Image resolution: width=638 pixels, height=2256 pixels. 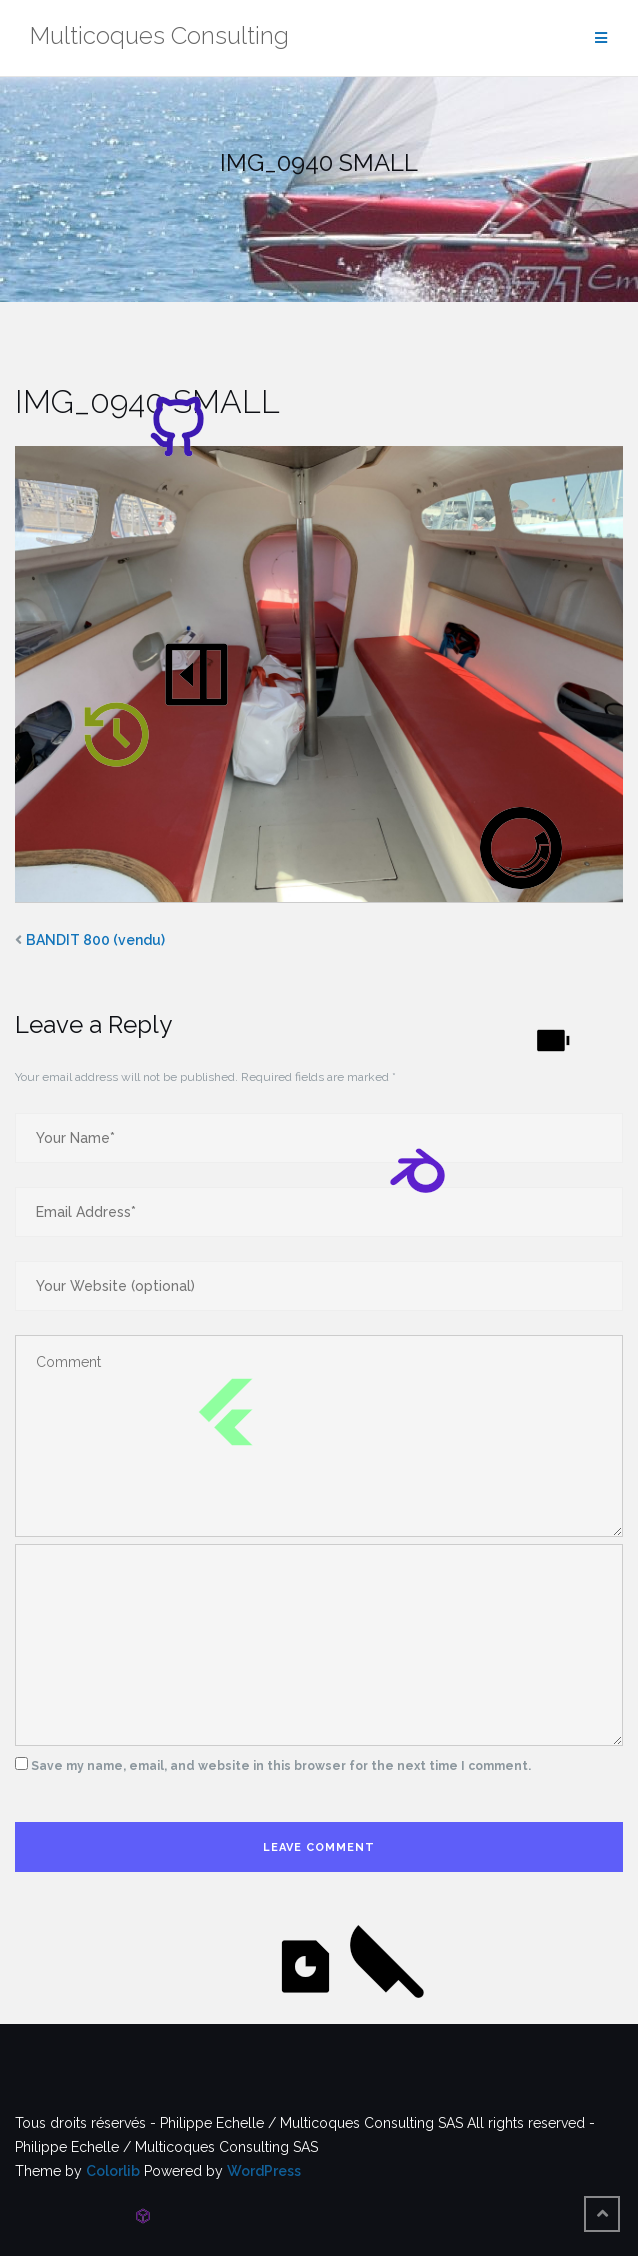 I want to click on view 3d objects or models, so click(x=143, y=2216).